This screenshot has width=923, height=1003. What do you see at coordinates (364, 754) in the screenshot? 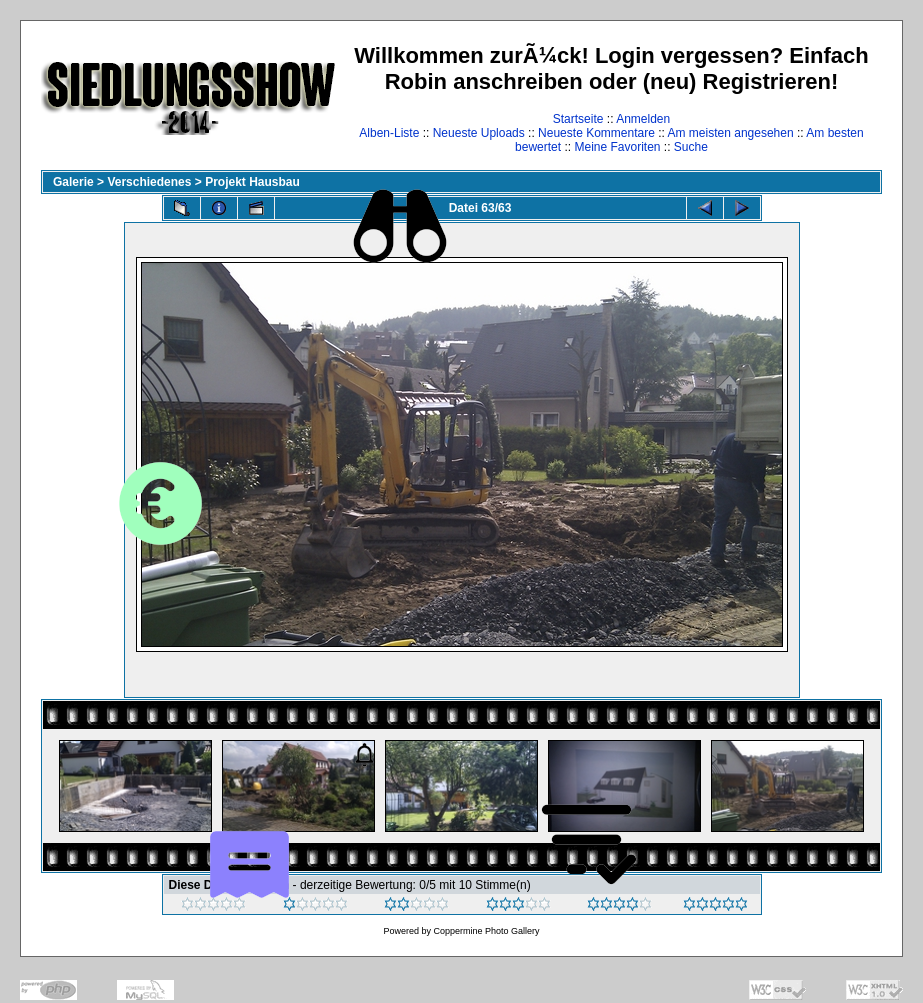
I see `view notifications` at bounding box center [364, 754].